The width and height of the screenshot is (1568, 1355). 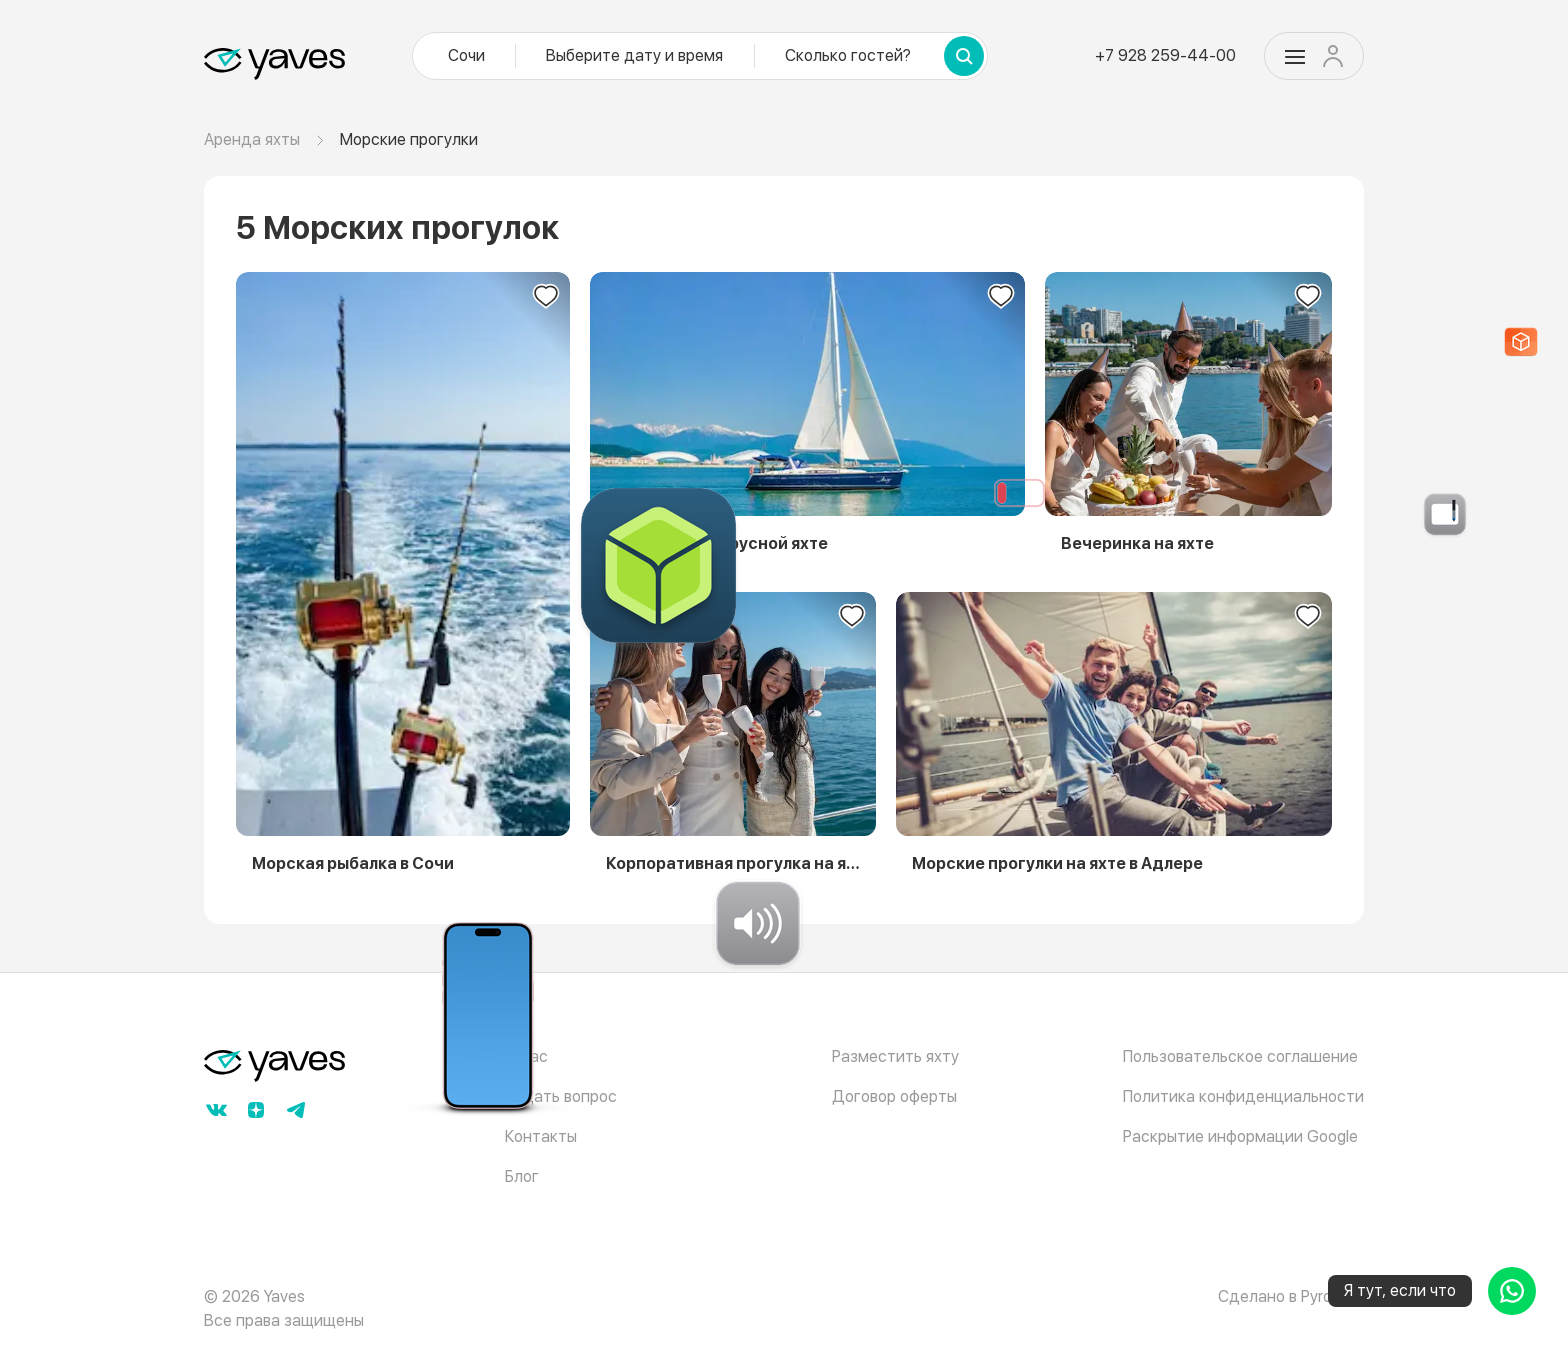 I want to click on iPhone 15 device icon, so click(x=488, y=1019).